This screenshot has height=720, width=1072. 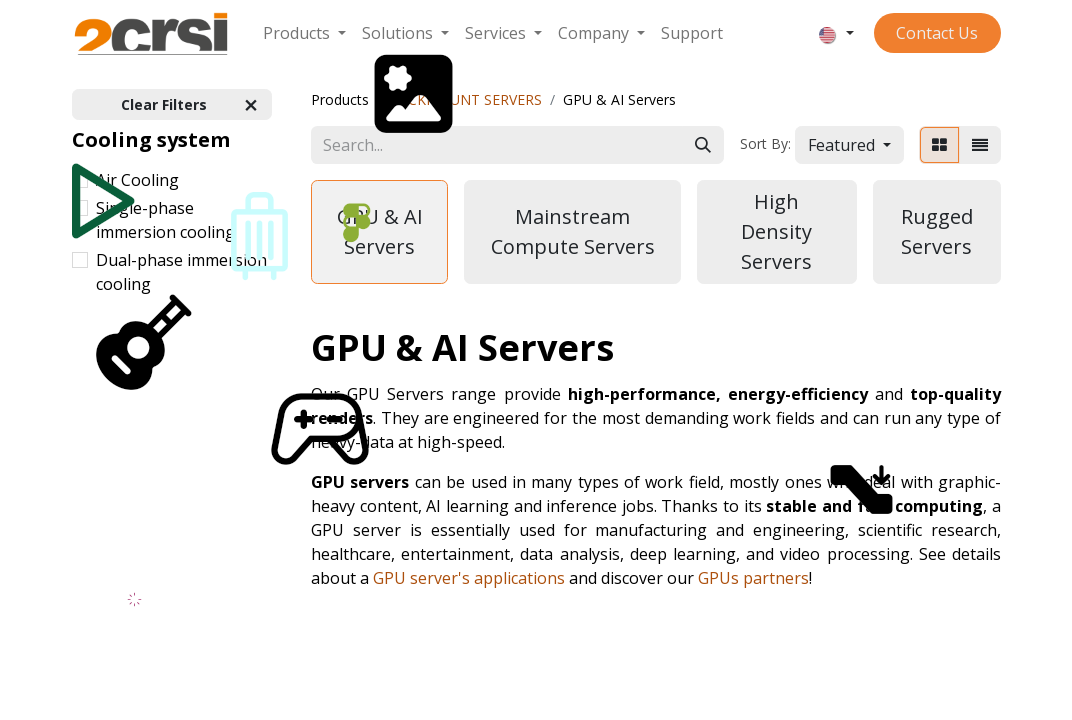 I want to click on add or upload an image, so click(x=413, y=93).